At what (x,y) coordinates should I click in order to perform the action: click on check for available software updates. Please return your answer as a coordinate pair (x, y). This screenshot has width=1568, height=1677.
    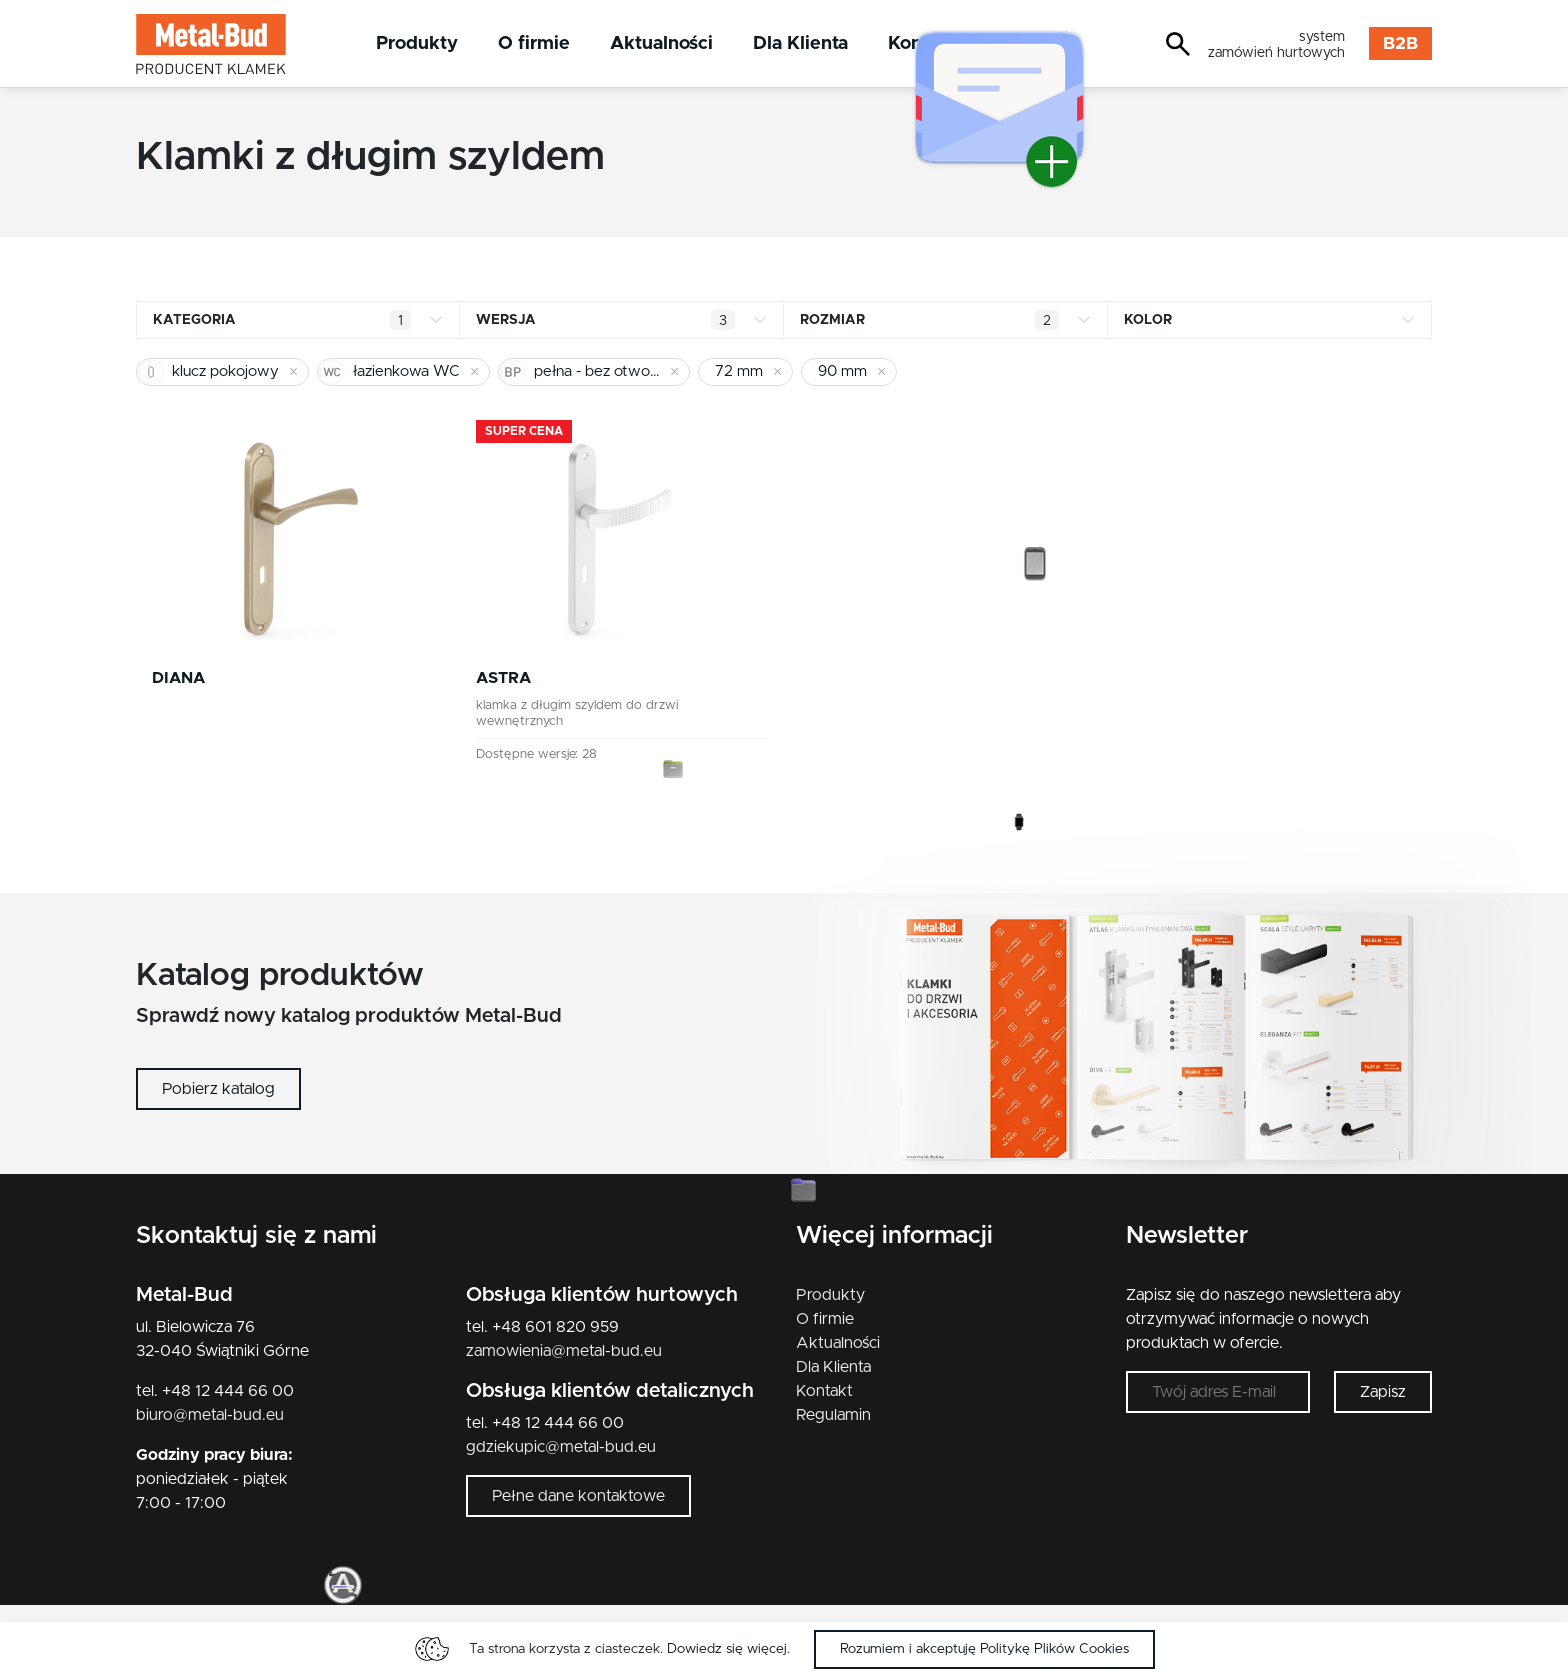
    Looking at the image, I should click on (343, 1585).